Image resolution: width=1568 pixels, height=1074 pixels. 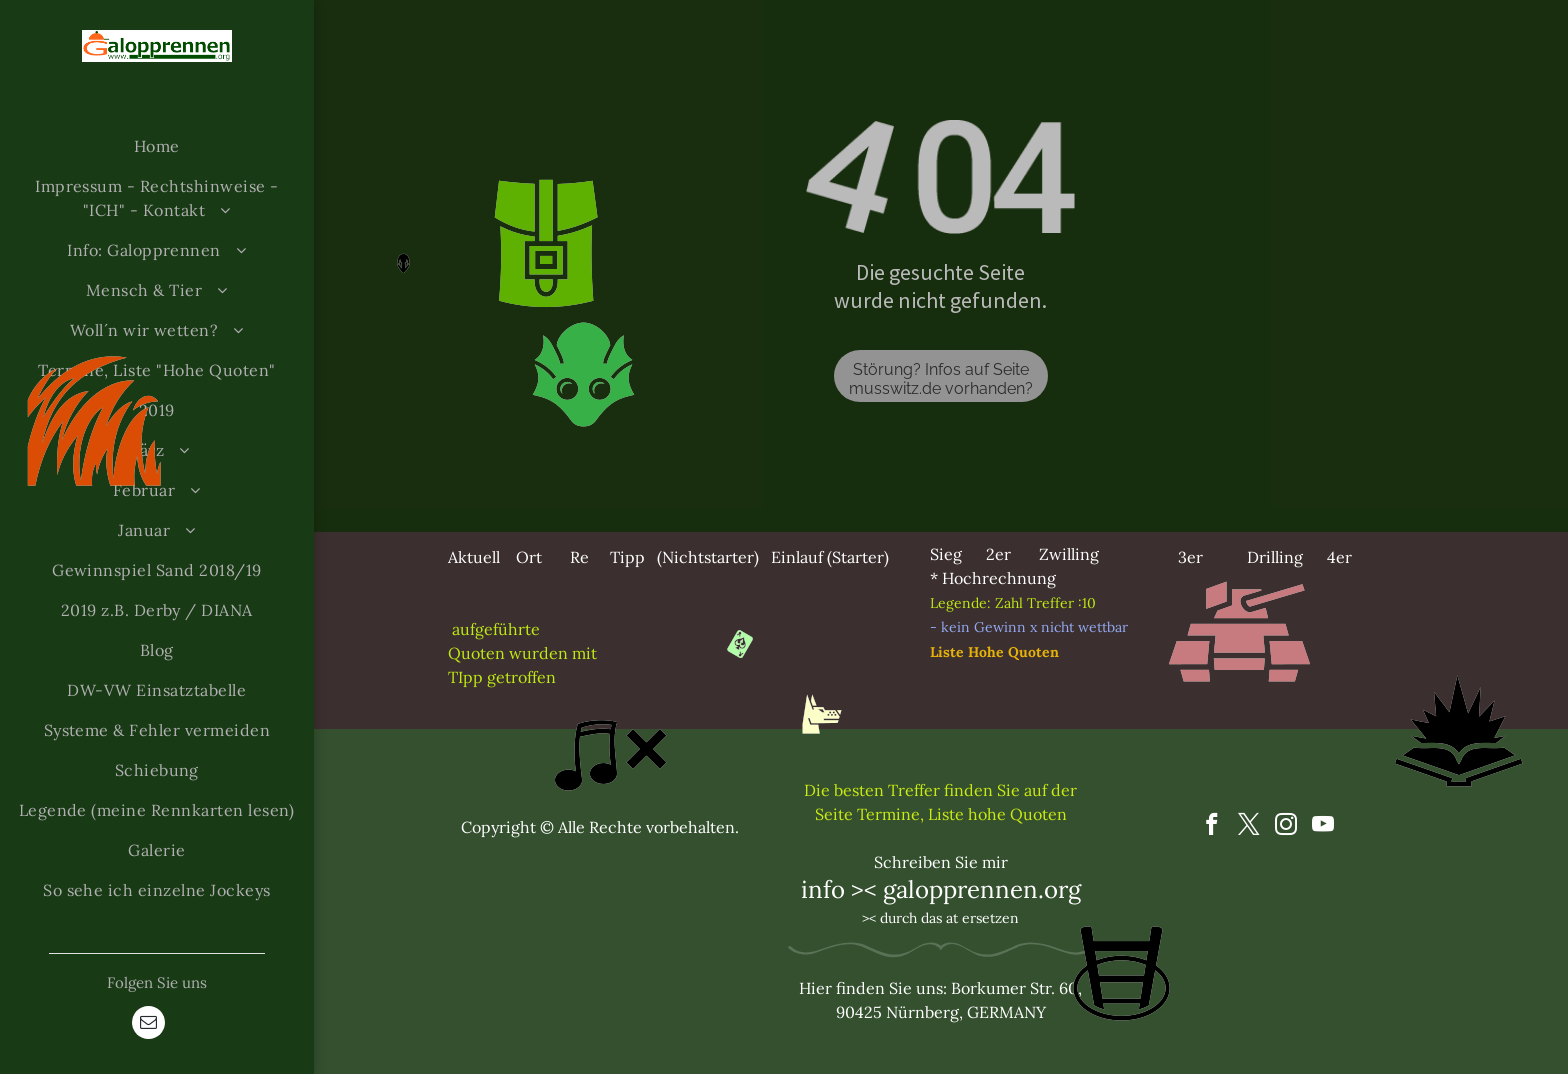 What do you see at coordinates (93, 419) in the screenshot?
I see `activate fire wave attack or ability` at bounding box center [93, 419].